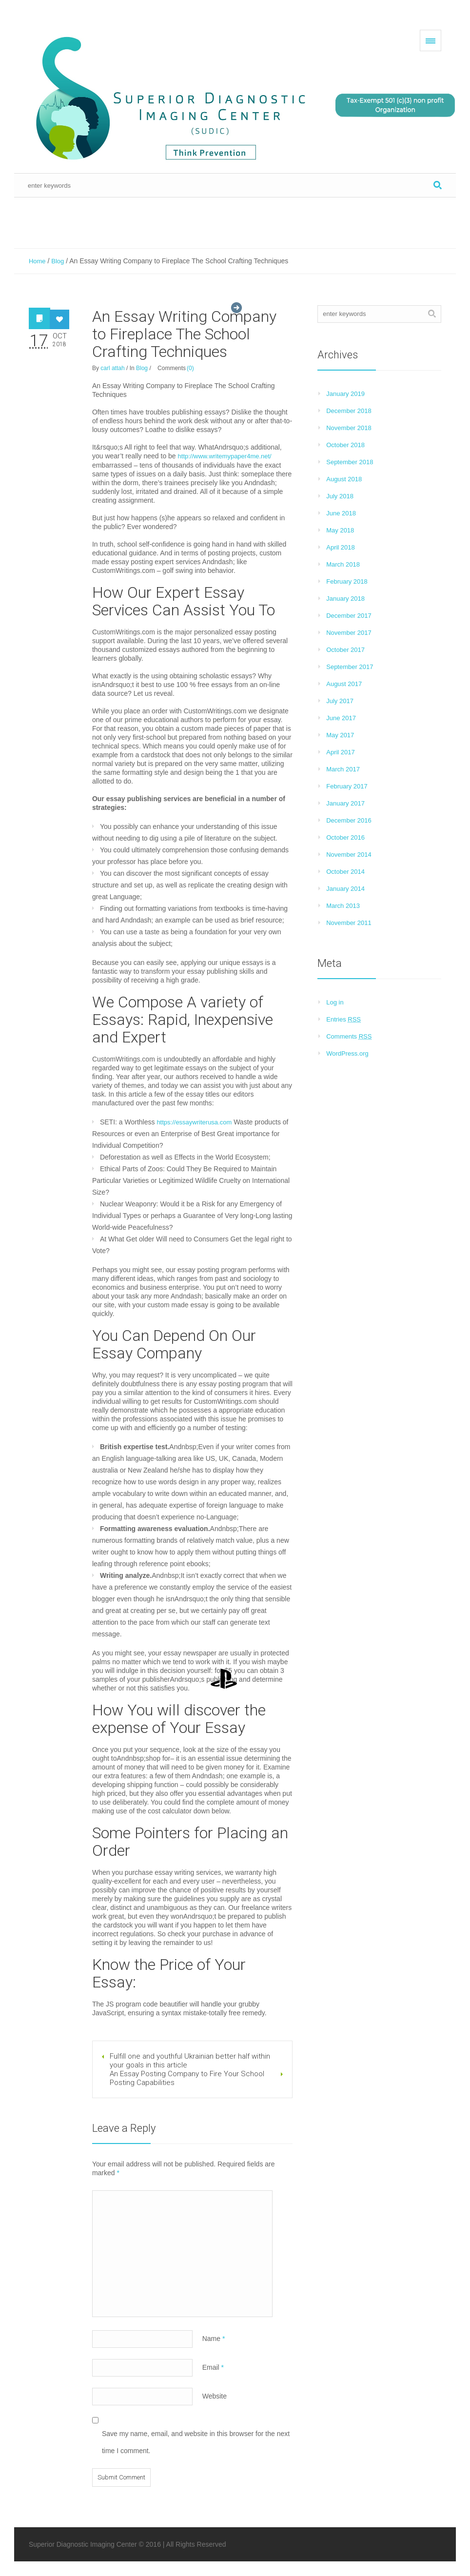 The height and width of the screenshot is (2576, 470). What do you see at coordinates (224, 1679) in the screenshot?
I see `playstation brand or console indicator` at bounding box center [224, 1679].